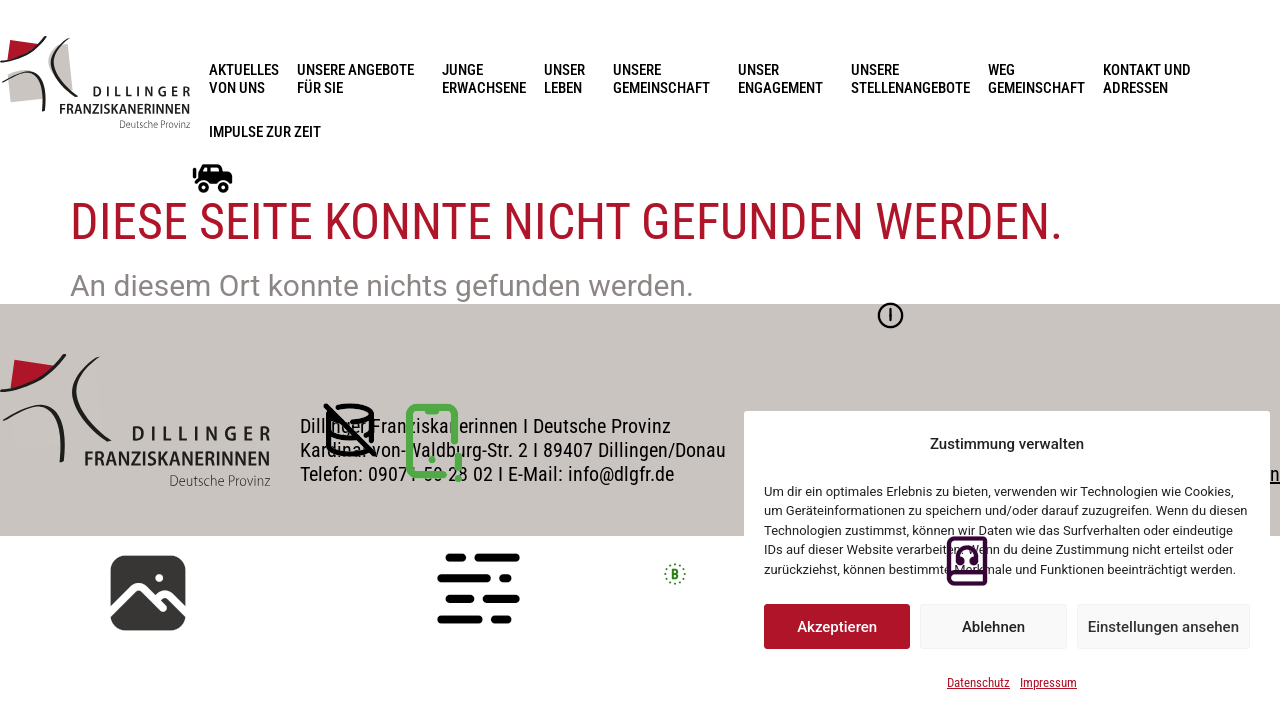  Describe the element at coordinates (432, 441) in the screenshot. I see `mobile device error or warning` at that location.